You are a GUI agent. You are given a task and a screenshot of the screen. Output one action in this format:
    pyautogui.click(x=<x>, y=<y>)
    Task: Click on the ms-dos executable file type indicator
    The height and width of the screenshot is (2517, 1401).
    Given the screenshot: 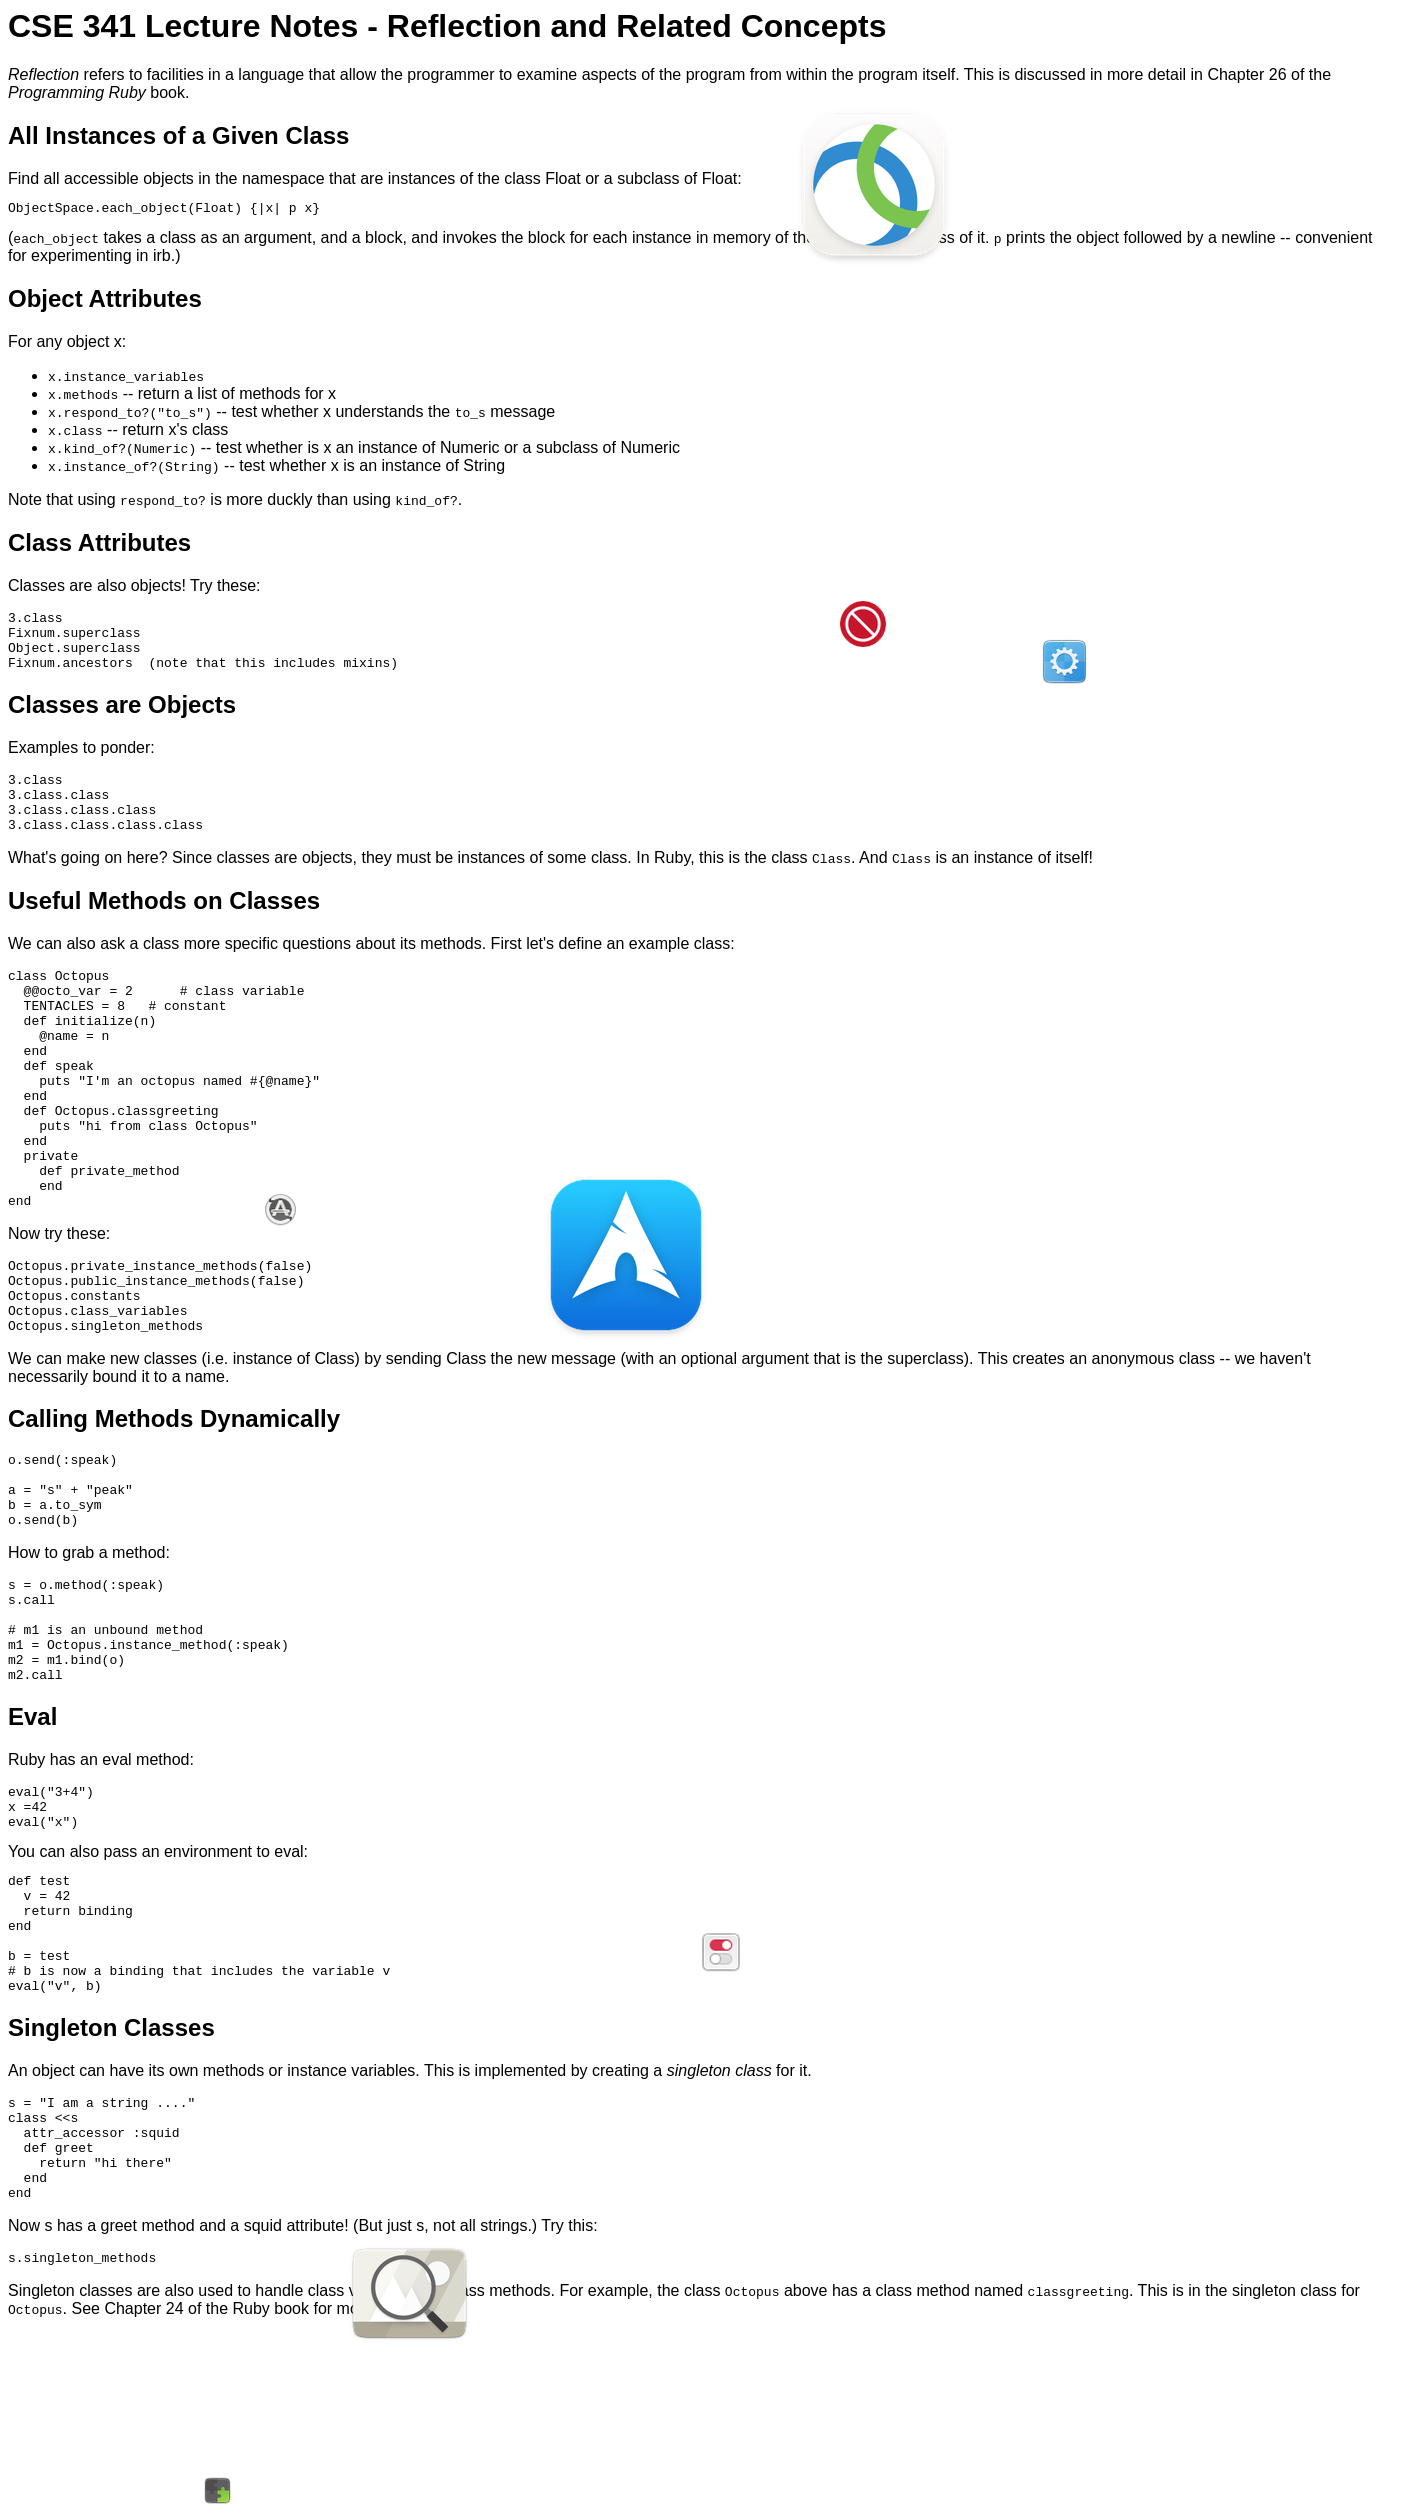 What is the action you would take?
    pyautogui.click(x=1064, y=661)
    